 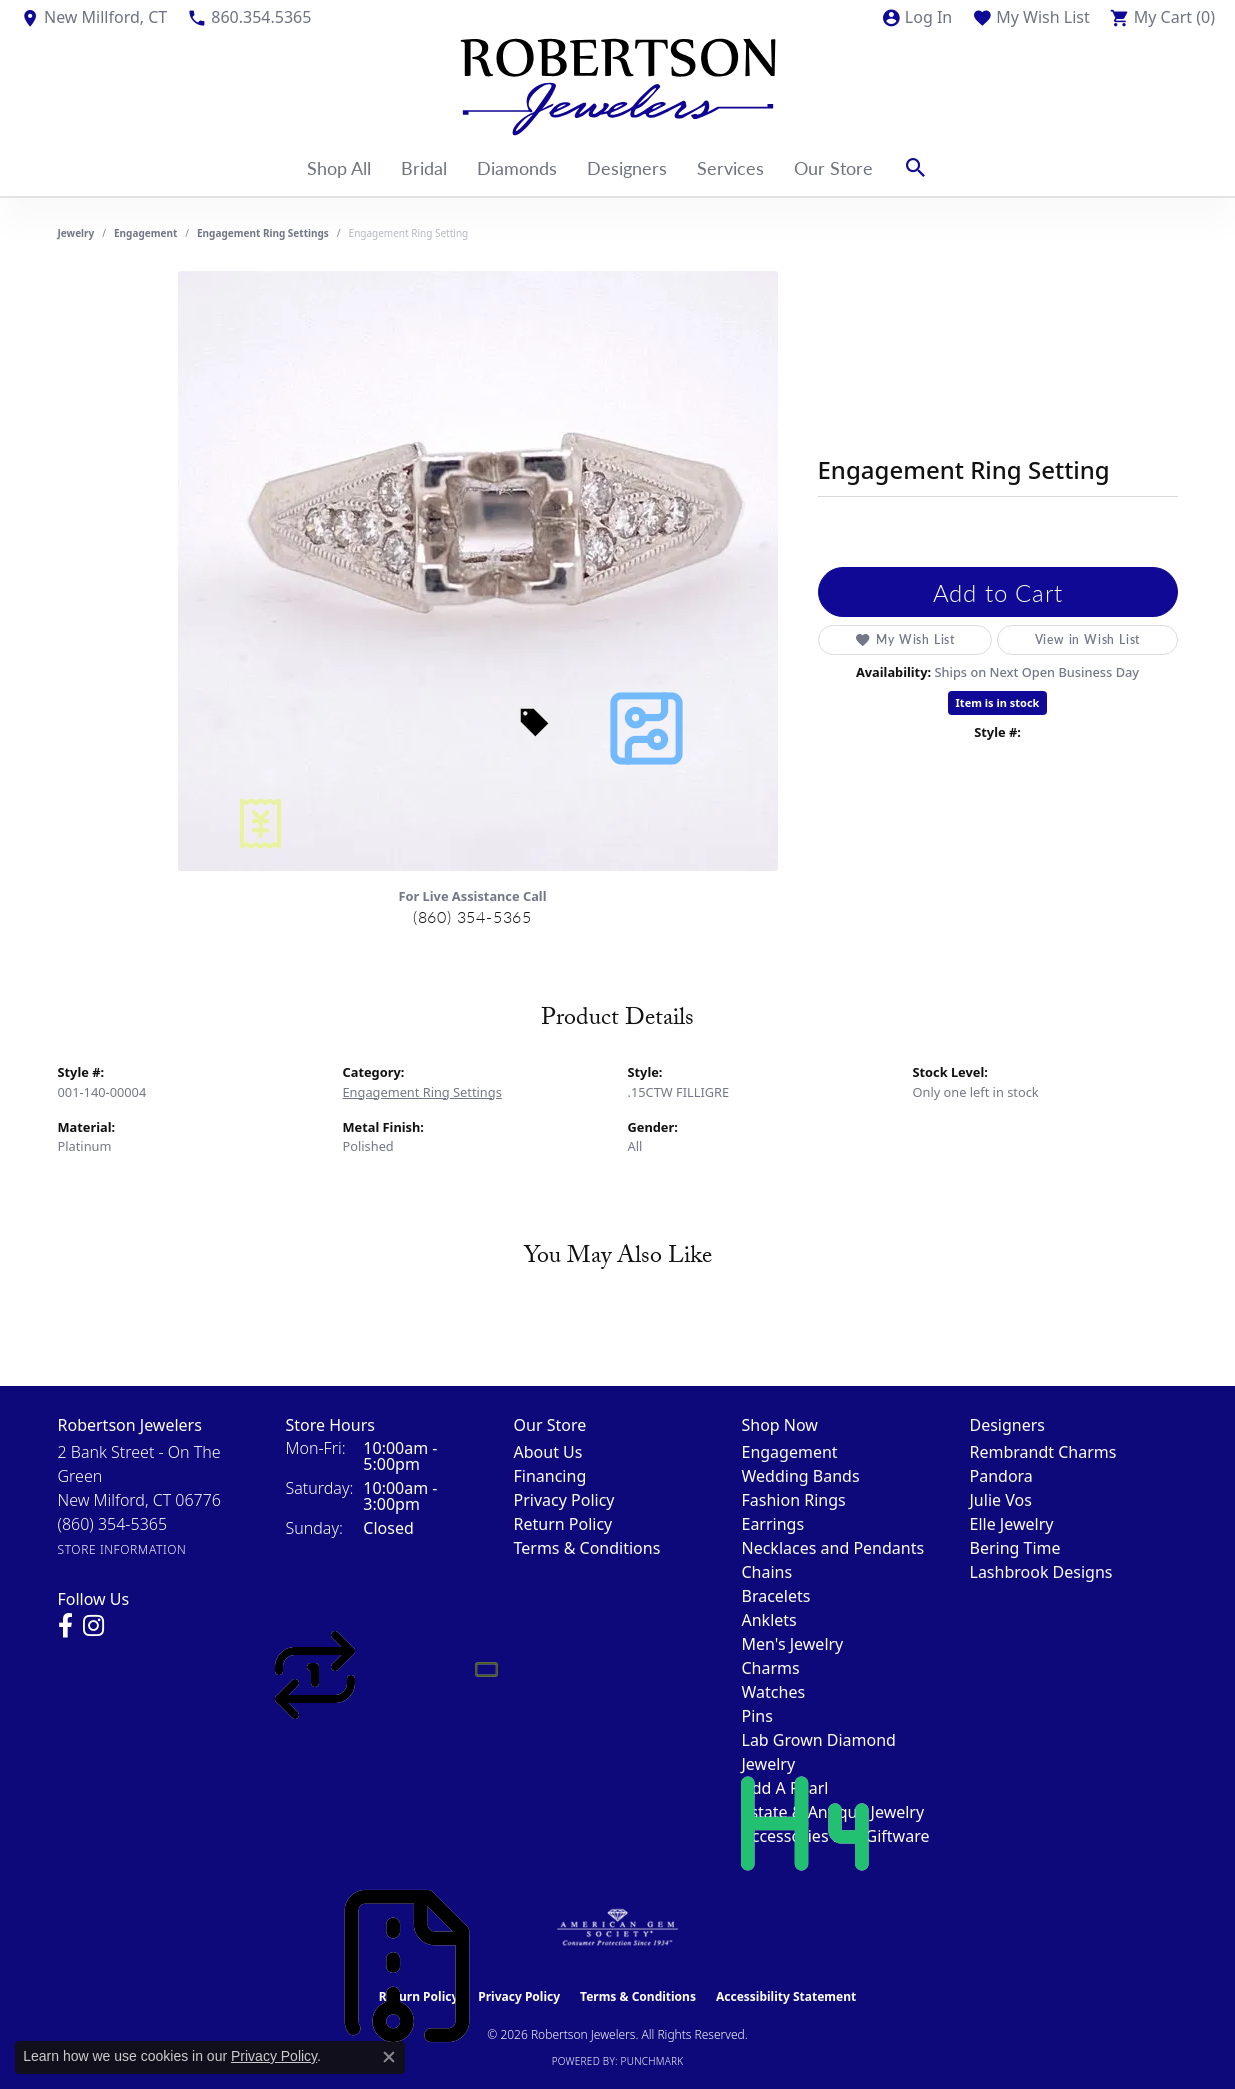 What do you see at coordinates (315, 1675) in the screenshot?
I see `repeat current track once` at bounding box center [315, 1675].